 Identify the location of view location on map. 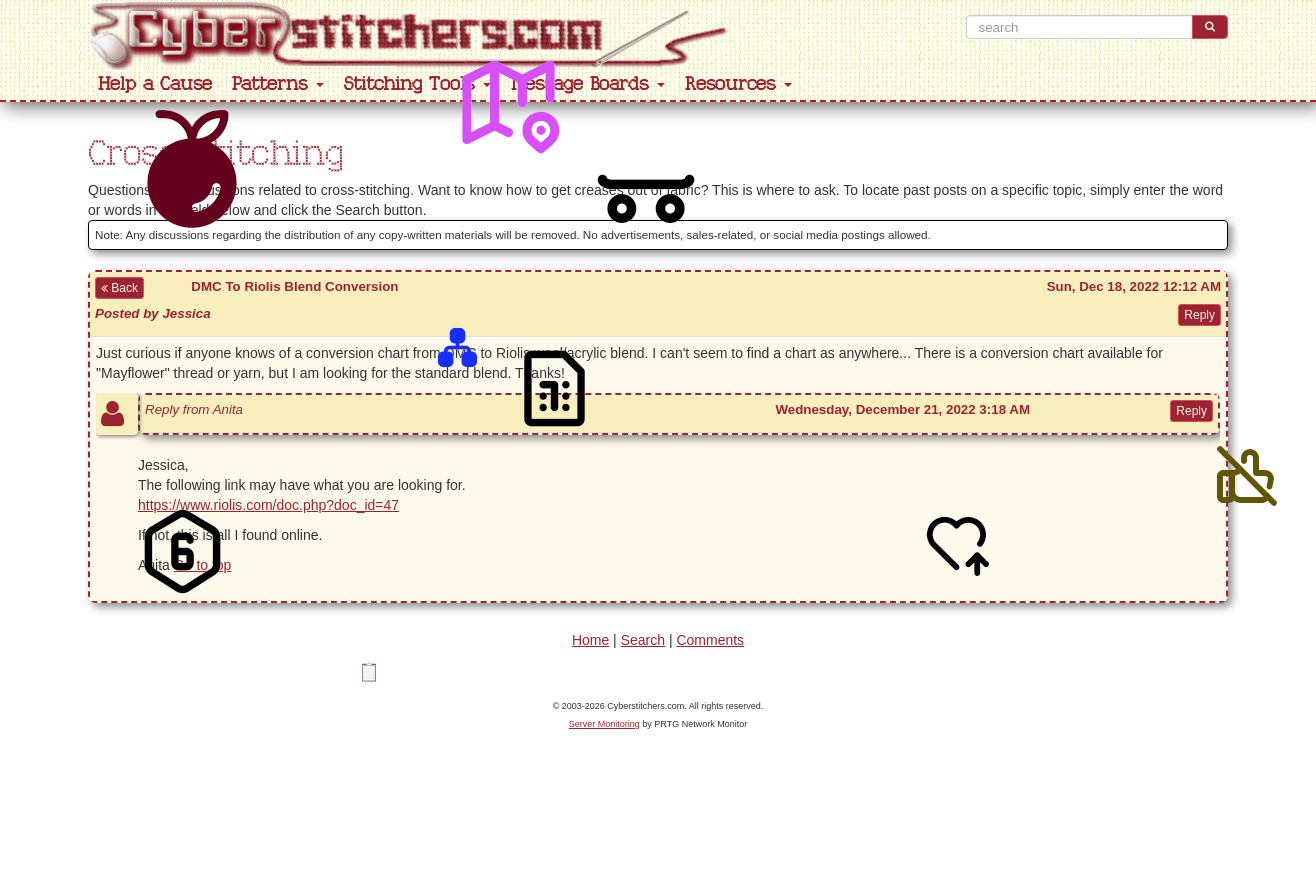
(508, 102).